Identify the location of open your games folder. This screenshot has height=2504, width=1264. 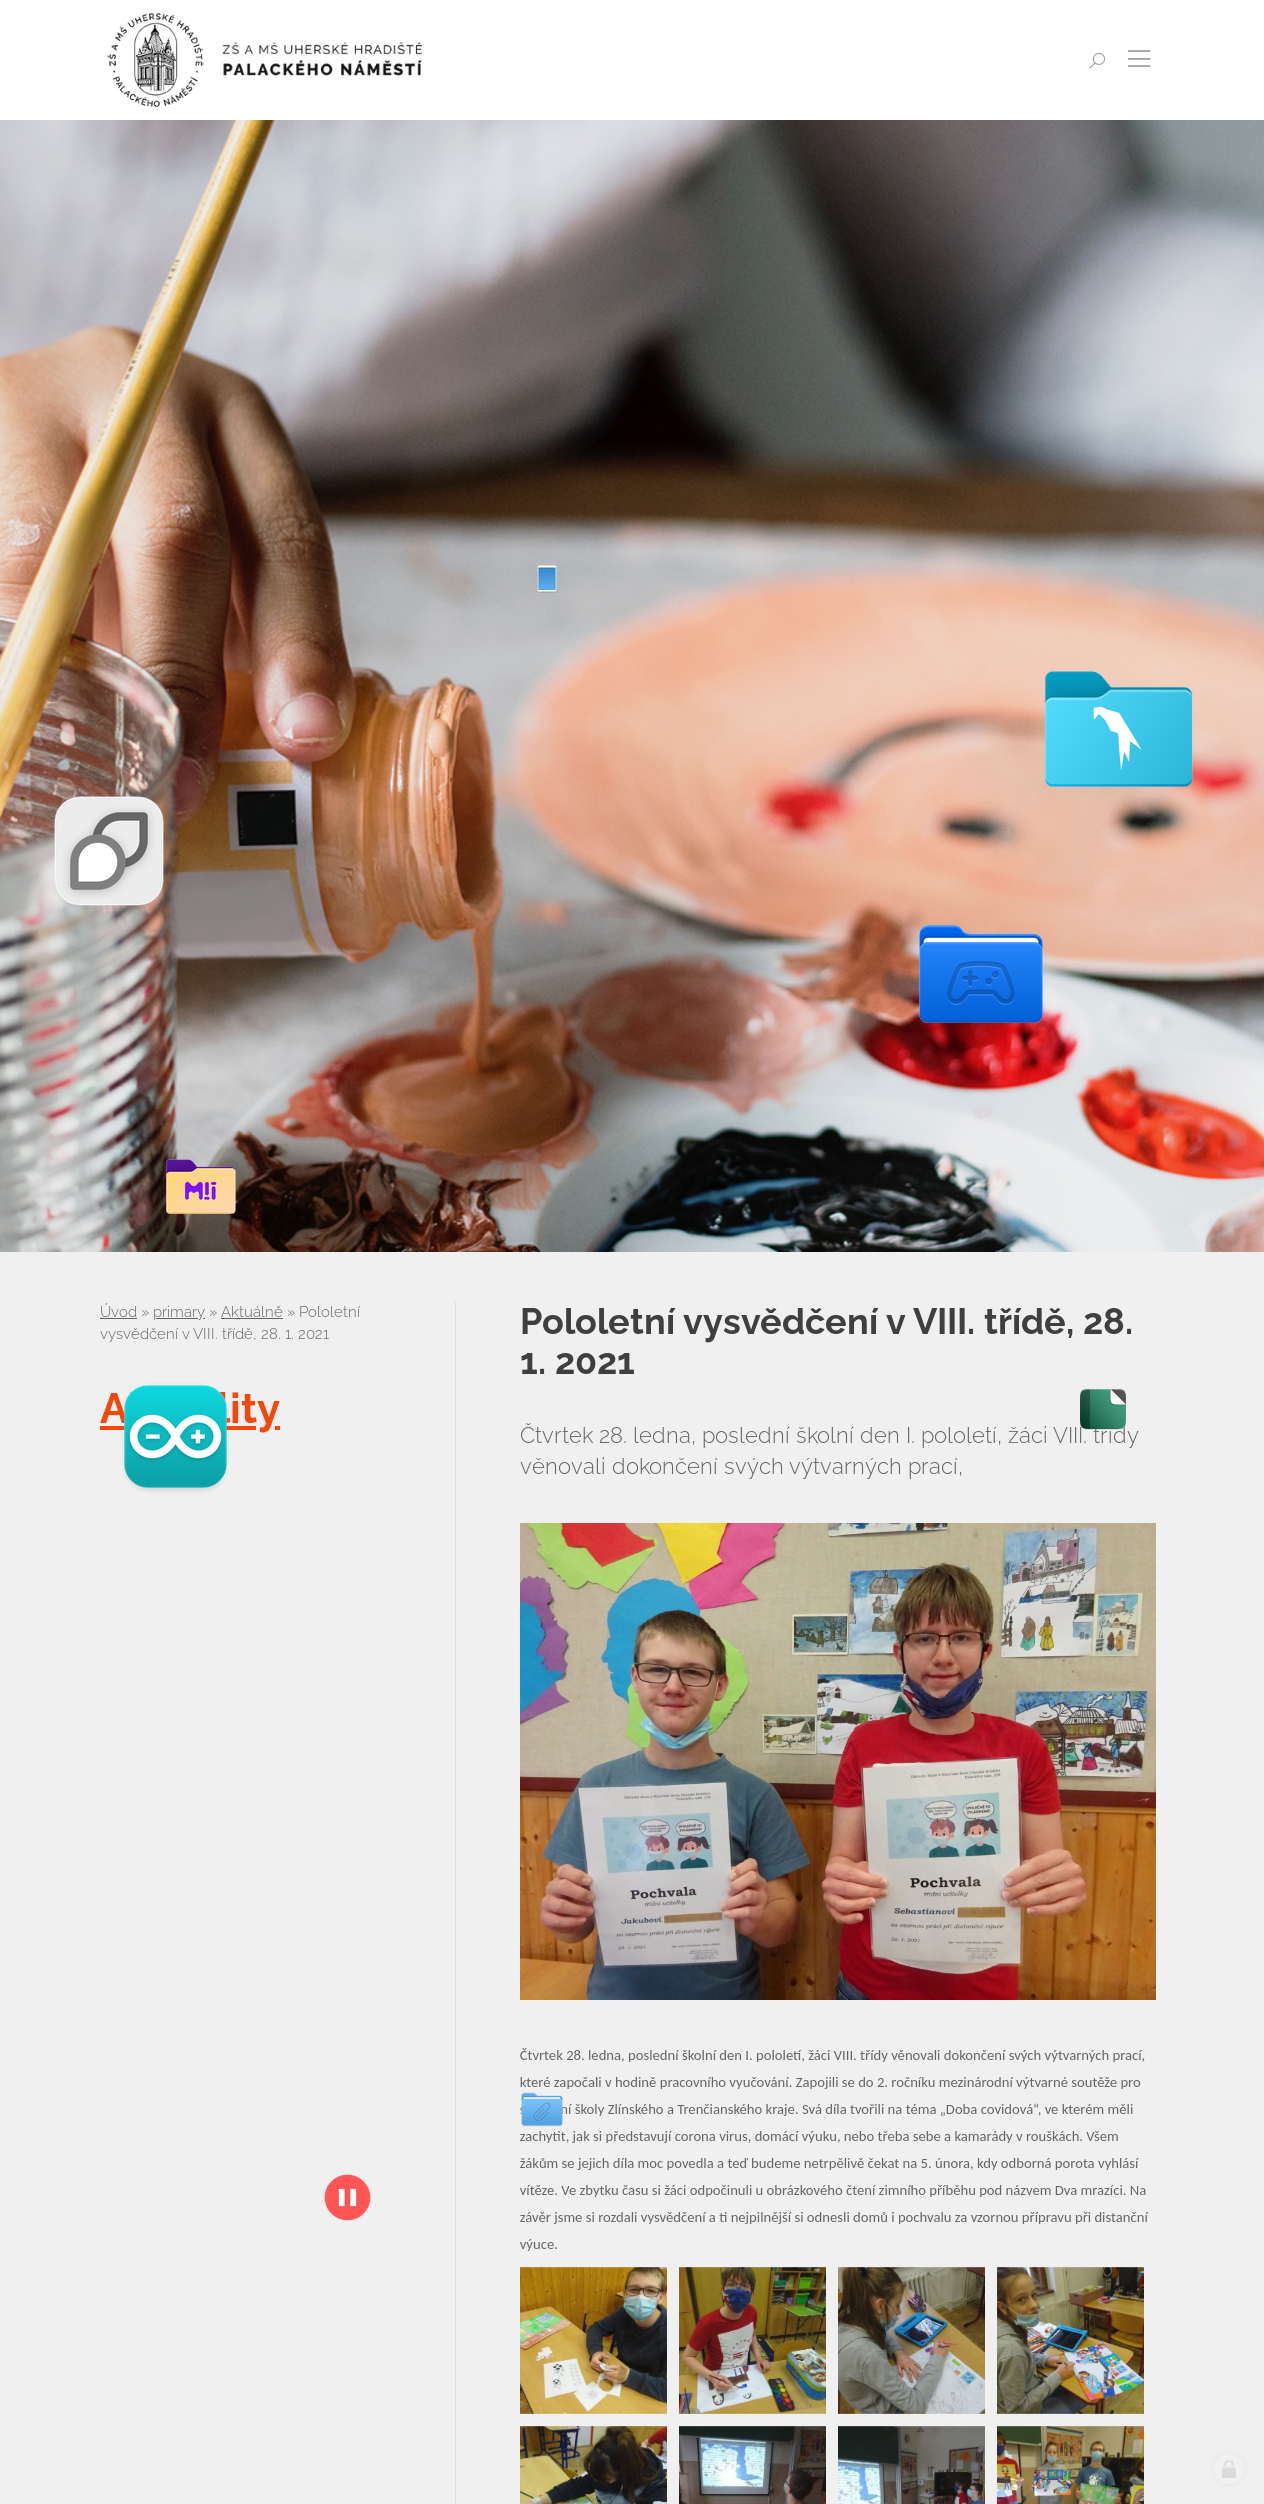
(981, 974).